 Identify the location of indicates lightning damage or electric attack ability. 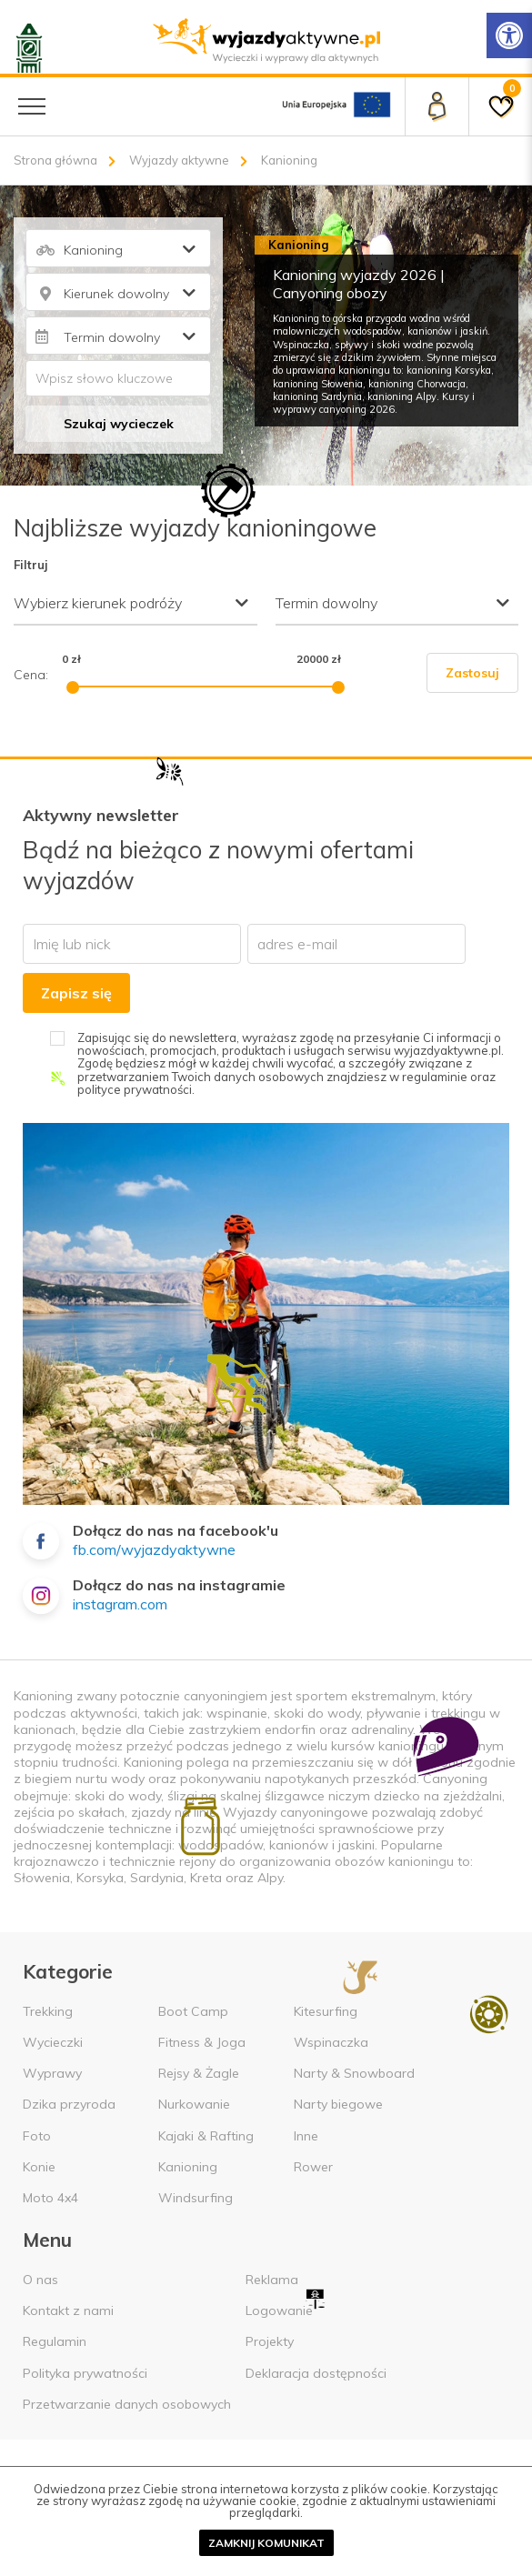
(236, 1383).